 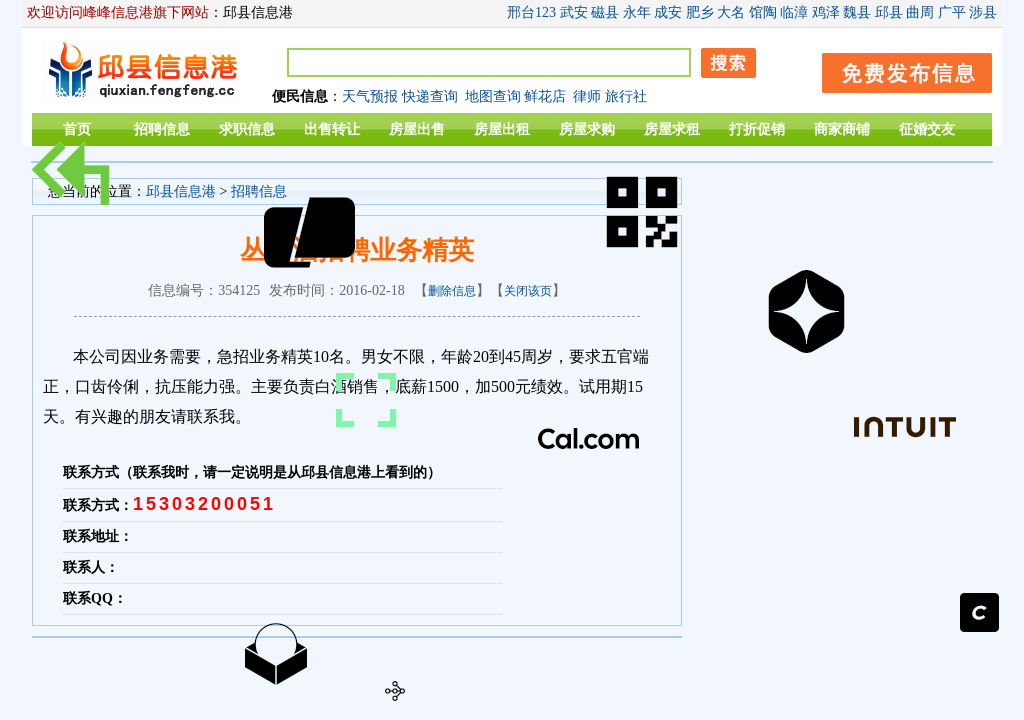 What do you see at coordinates (74, 174) in the screenshot?
I see `reply all to a message or email` at bounding box center [74, 174].